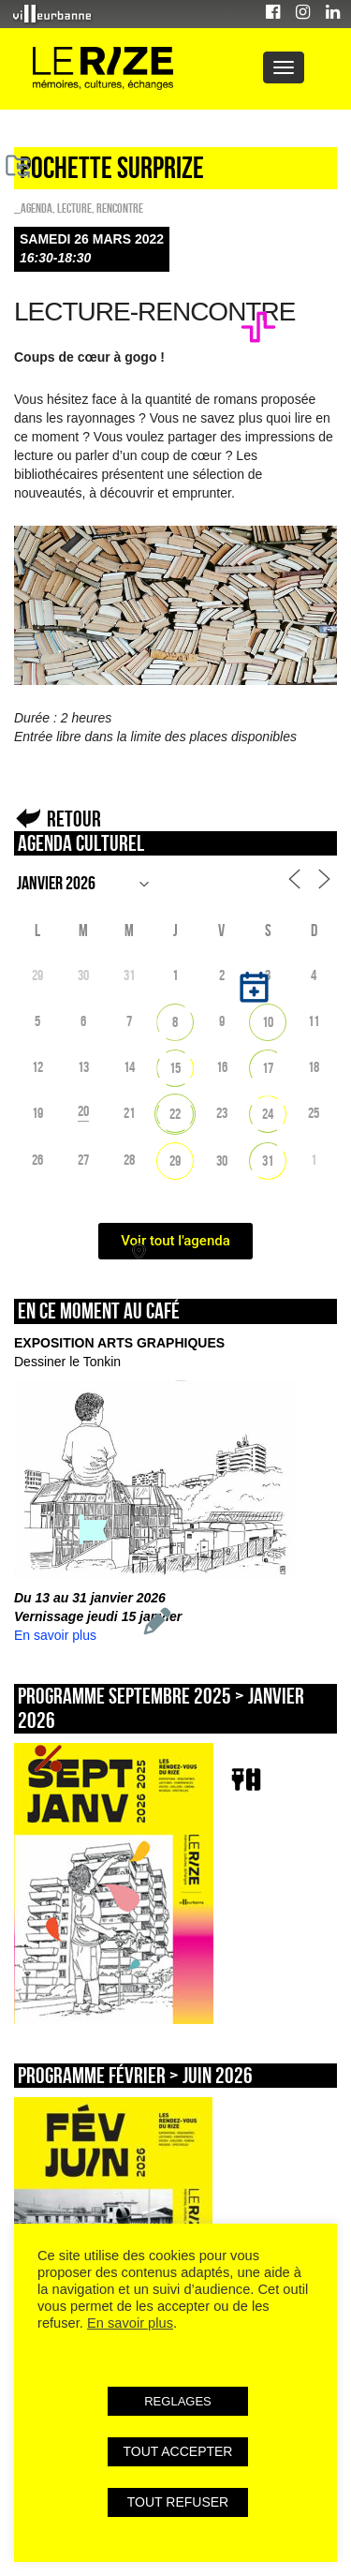  What do you see at coordinates (93, 1529) in the screenshot?
I see `flag or mark an item for review` at bounding box center [93, 1529].